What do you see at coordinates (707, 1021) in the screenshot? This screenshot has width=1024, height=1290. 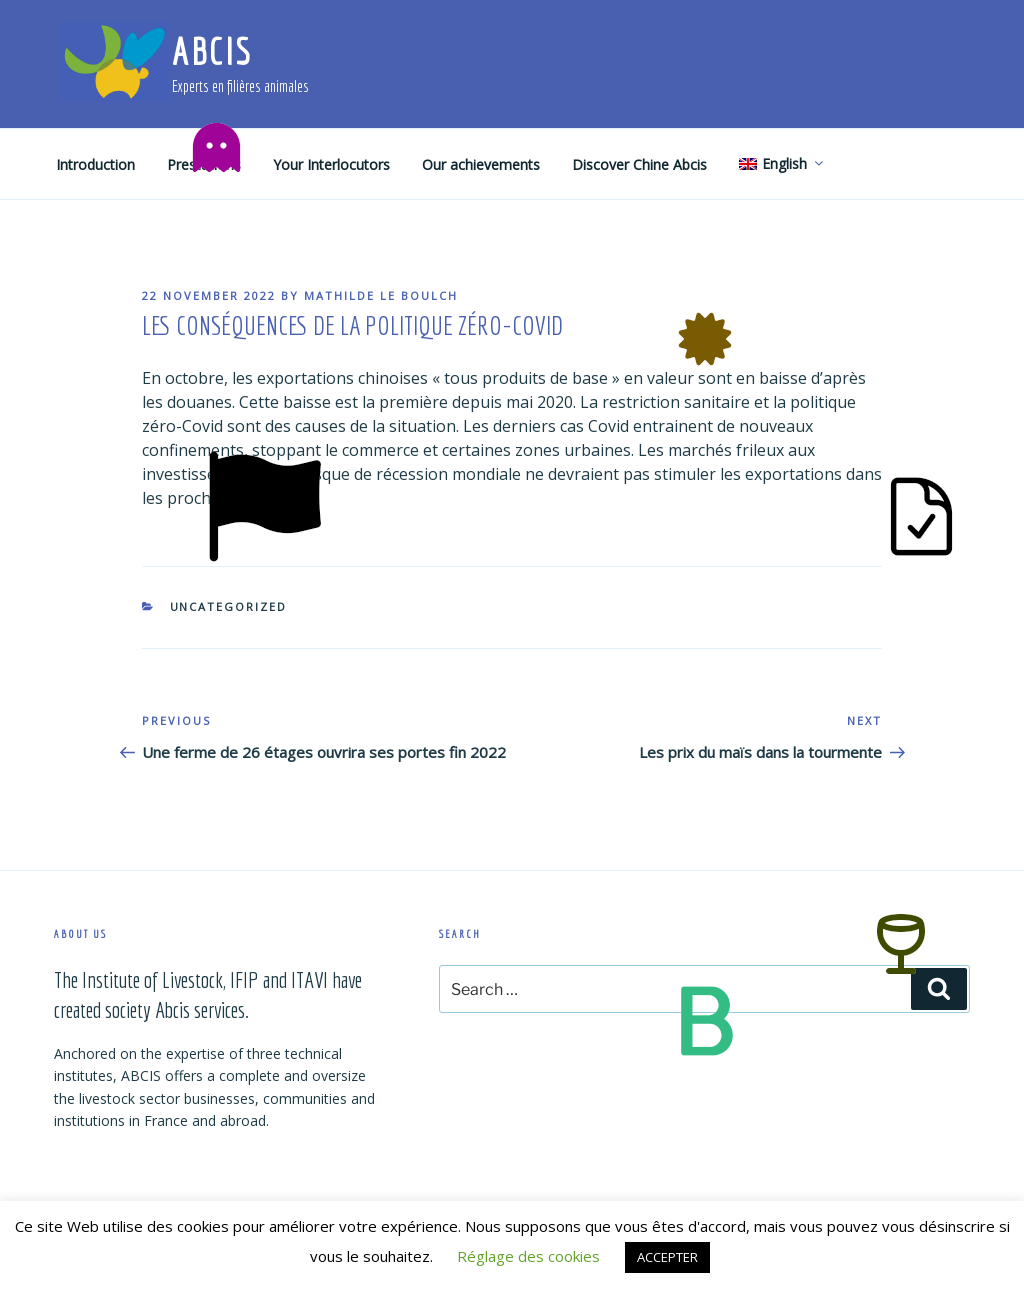 I see `apply bold formatting to selected text` at bounding box center [707, 1021].